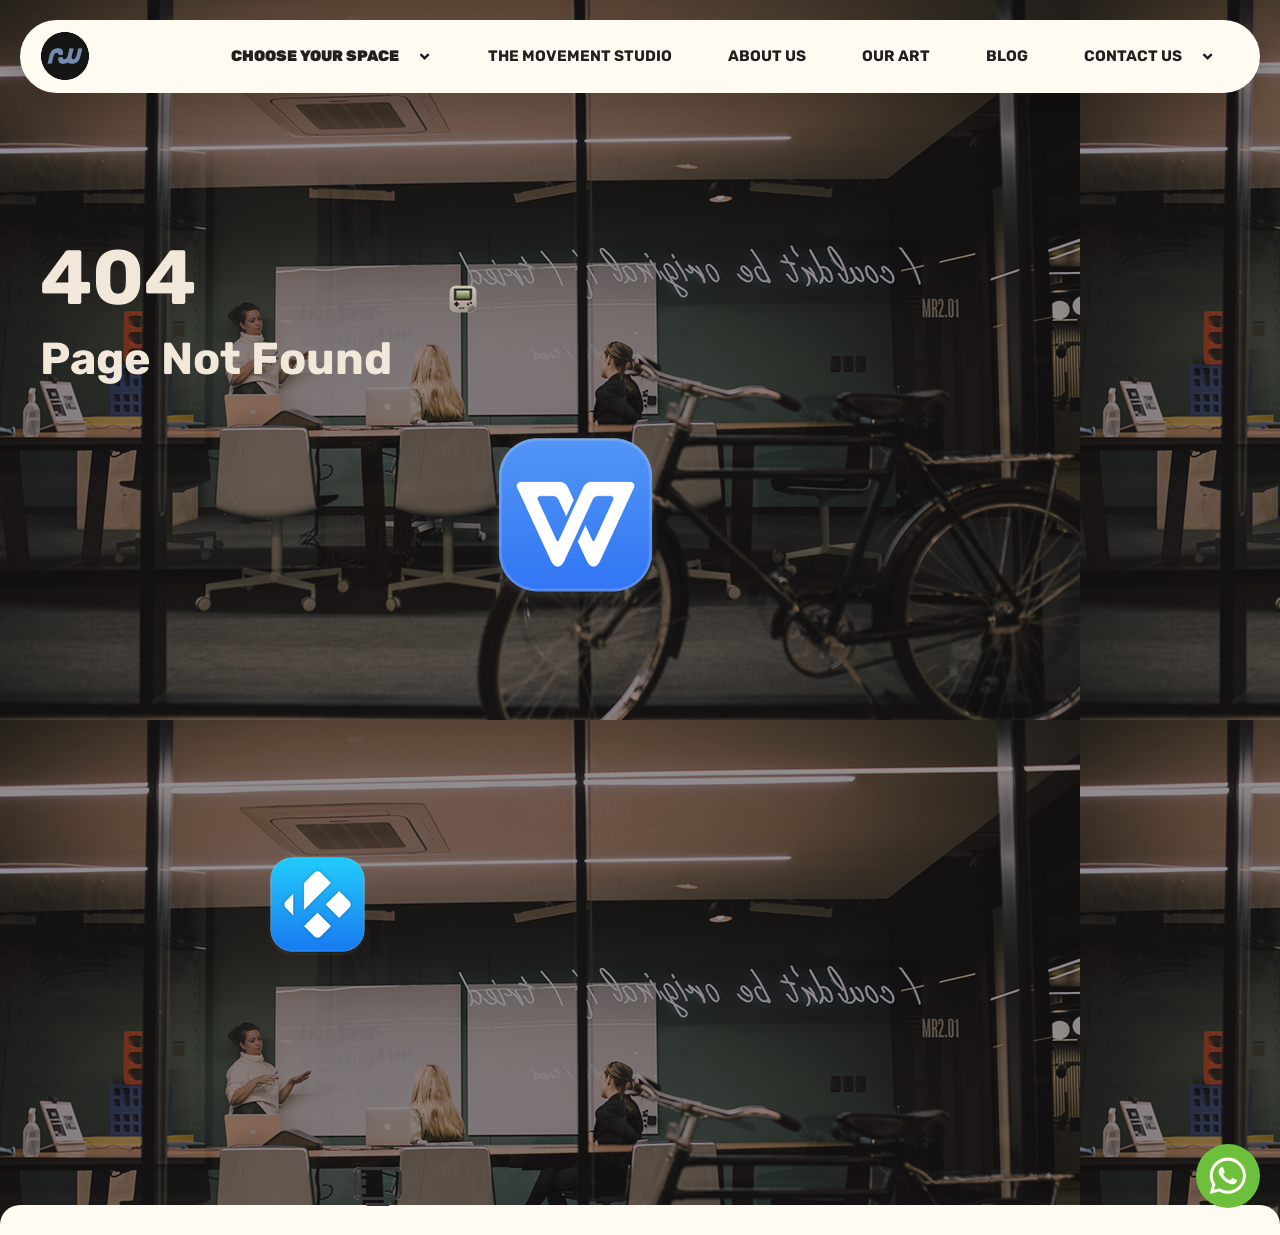 This screenshot has height=1235, width=1280. What do you see at coordinates (378, 1185) in the screenshot?
I see `access ubuntu panel preferences` at bounding box center [378, 1185].